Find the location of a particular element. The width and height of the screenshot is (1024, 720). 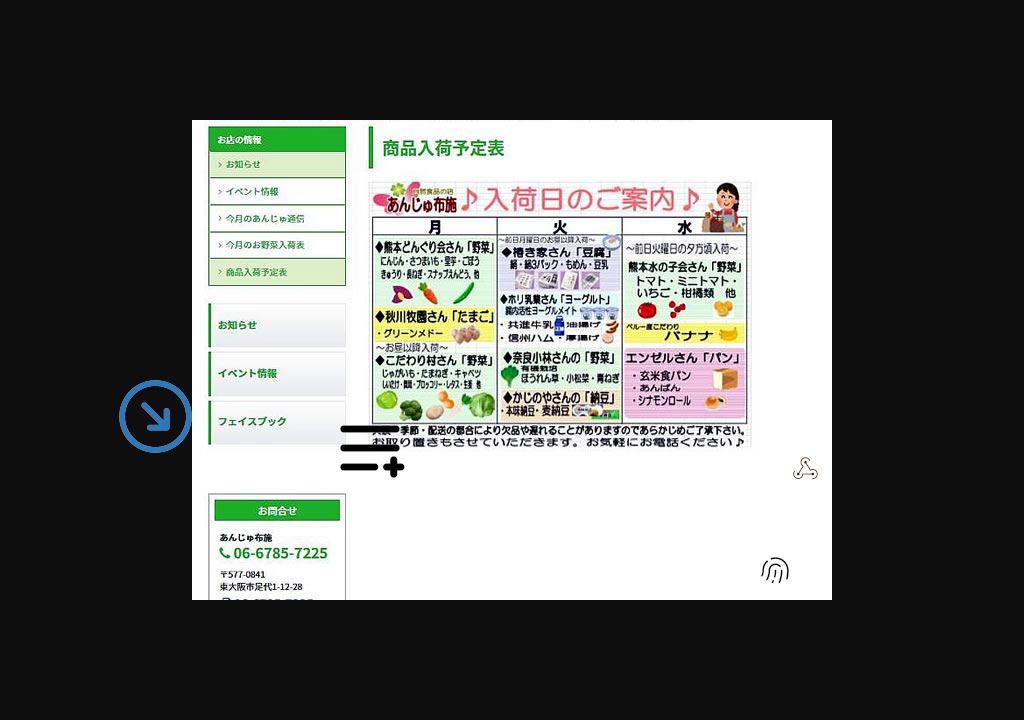

navigate to the next section below is located at coordinates (155, 416).